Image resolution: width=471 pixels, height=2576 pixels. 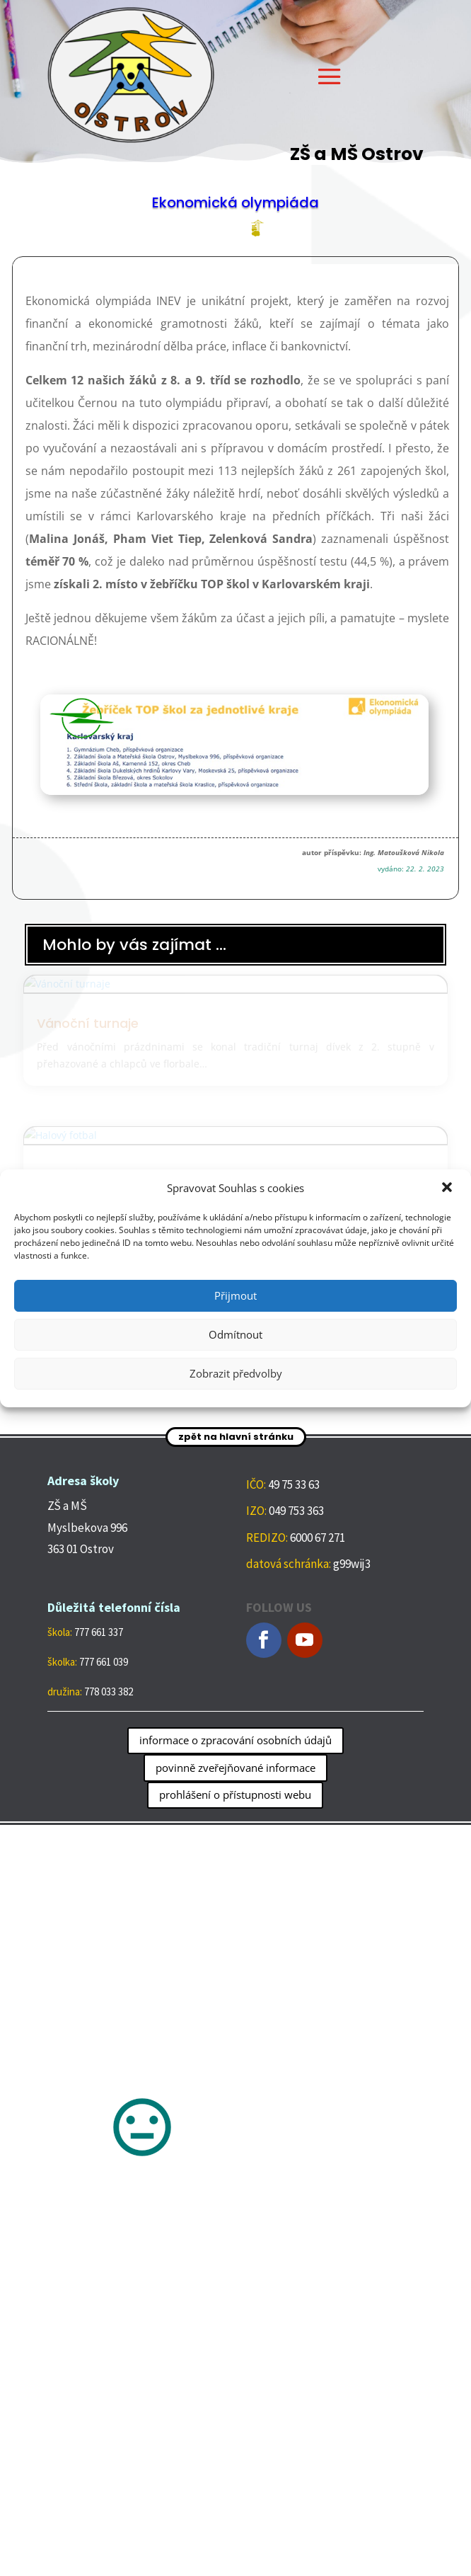 What do you see at coordinates (142, 2127) in the screenshot?
I see `rate your experience as neutral` at bounding box center [142, 2127].